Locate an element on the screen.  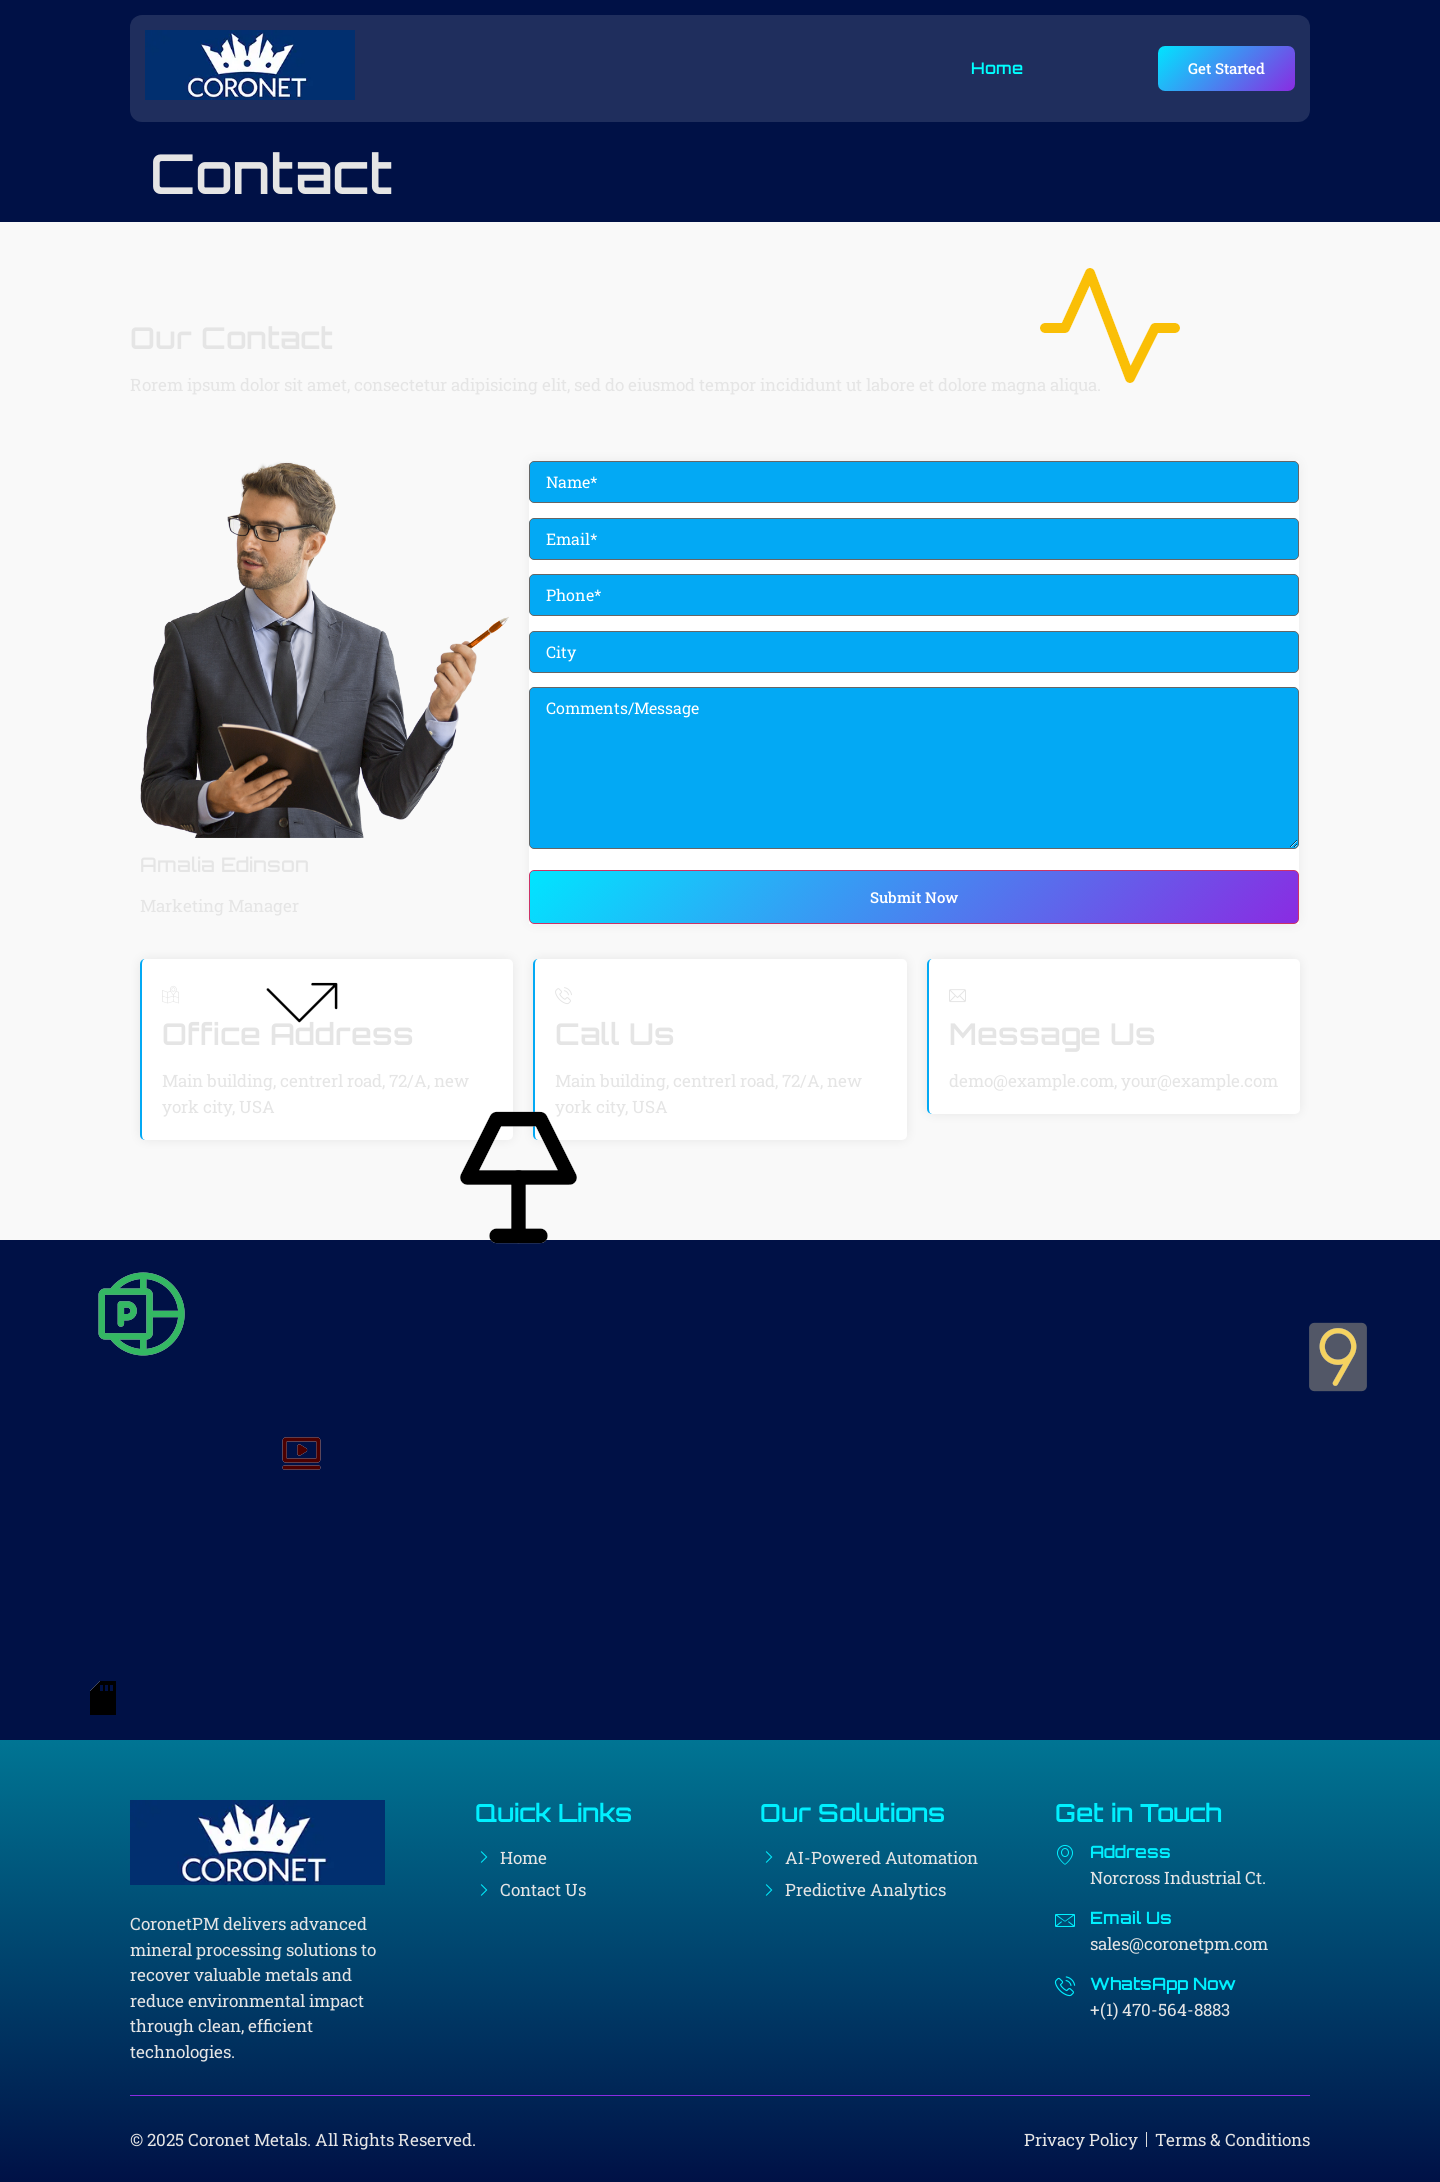
view health or heart rate data is located at coordinates (1110, 328).